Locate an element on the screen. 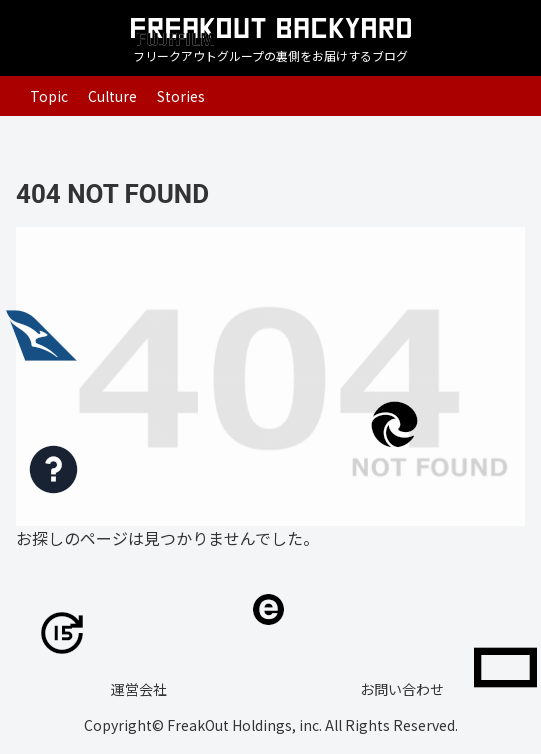 This screenshot has width=541, height=754. access help or support is located at coordinates (53, 469).